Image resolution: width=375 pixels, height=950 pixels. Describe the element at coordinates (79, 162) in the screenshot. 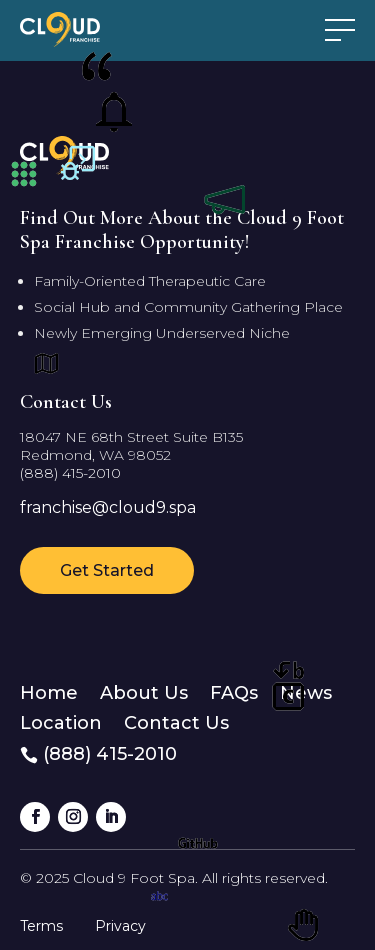

I see `open the debug console` at that location.